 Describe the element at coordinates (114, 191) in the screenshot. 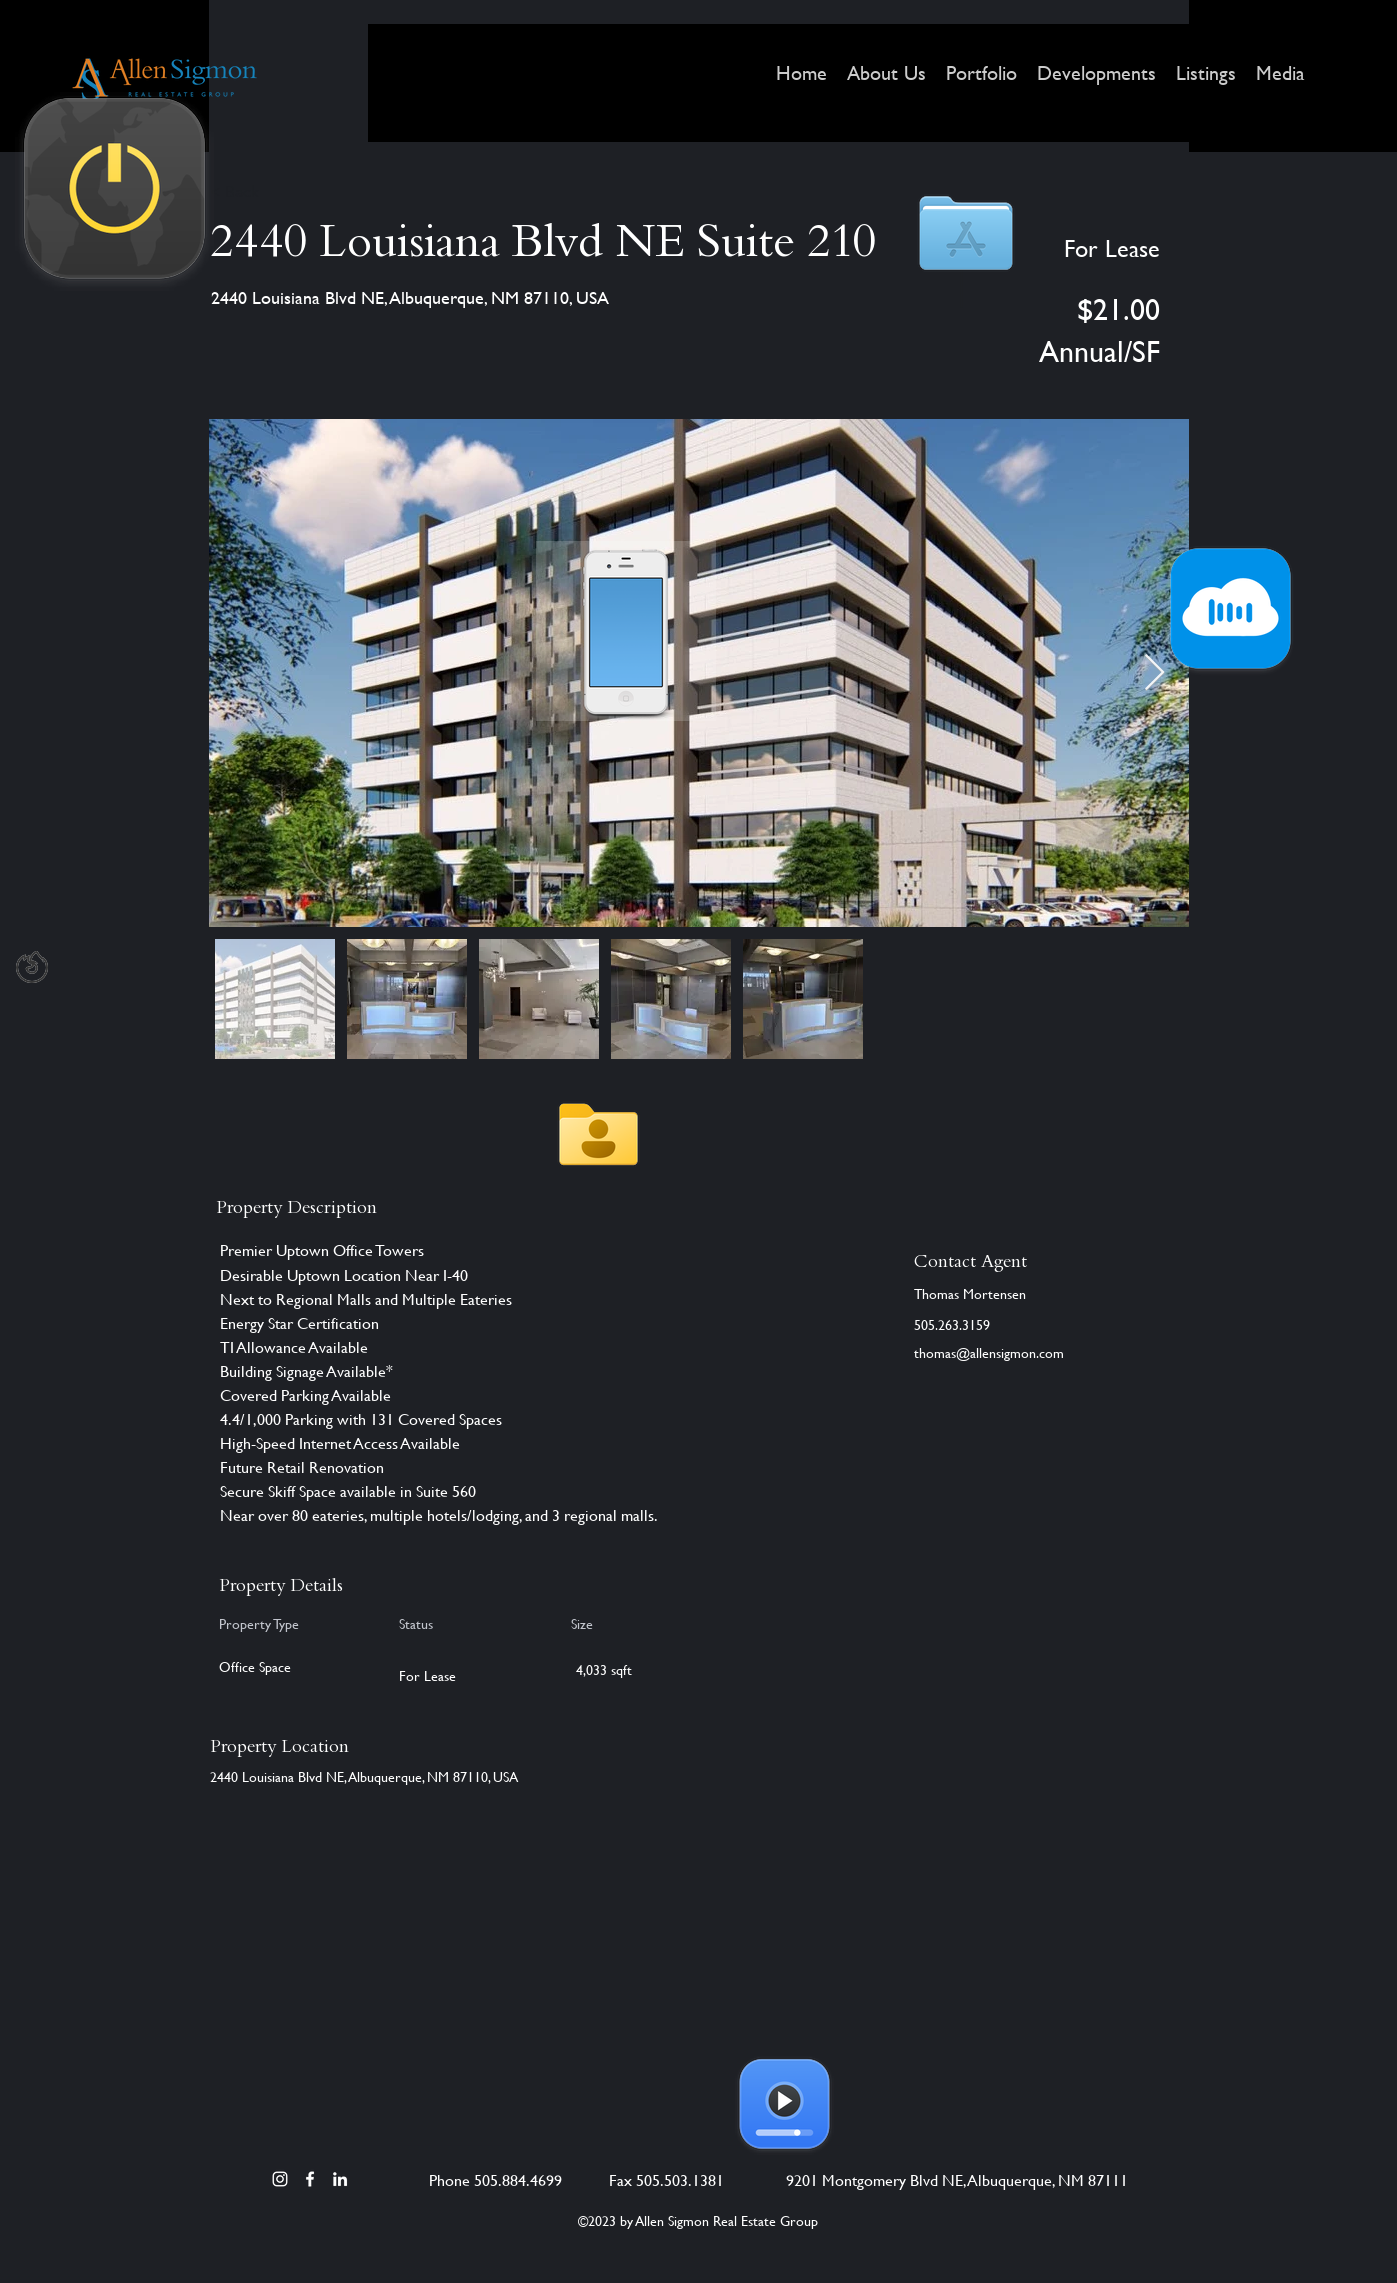

I see `configure wake-on-lan network settings` at that location.